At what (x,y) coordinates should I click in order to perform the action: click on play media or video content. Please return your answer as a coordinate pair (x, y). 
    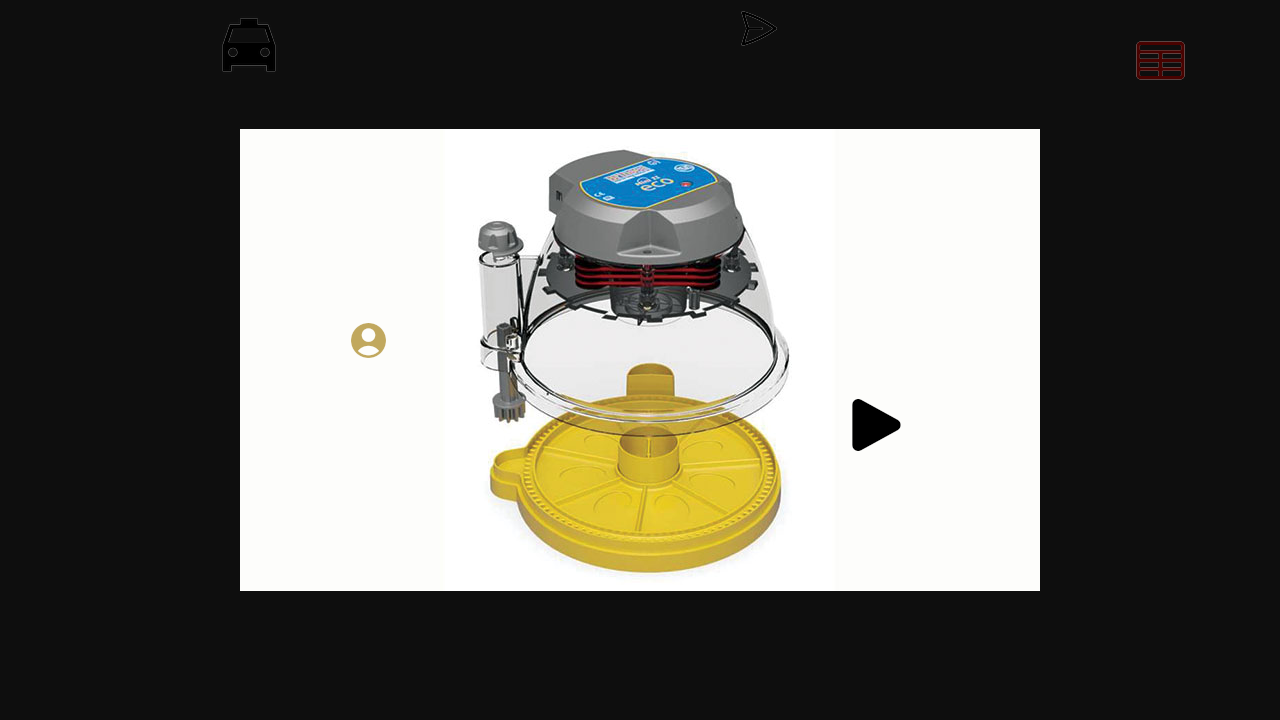
    Looking at the image, I should click on (876, 425).